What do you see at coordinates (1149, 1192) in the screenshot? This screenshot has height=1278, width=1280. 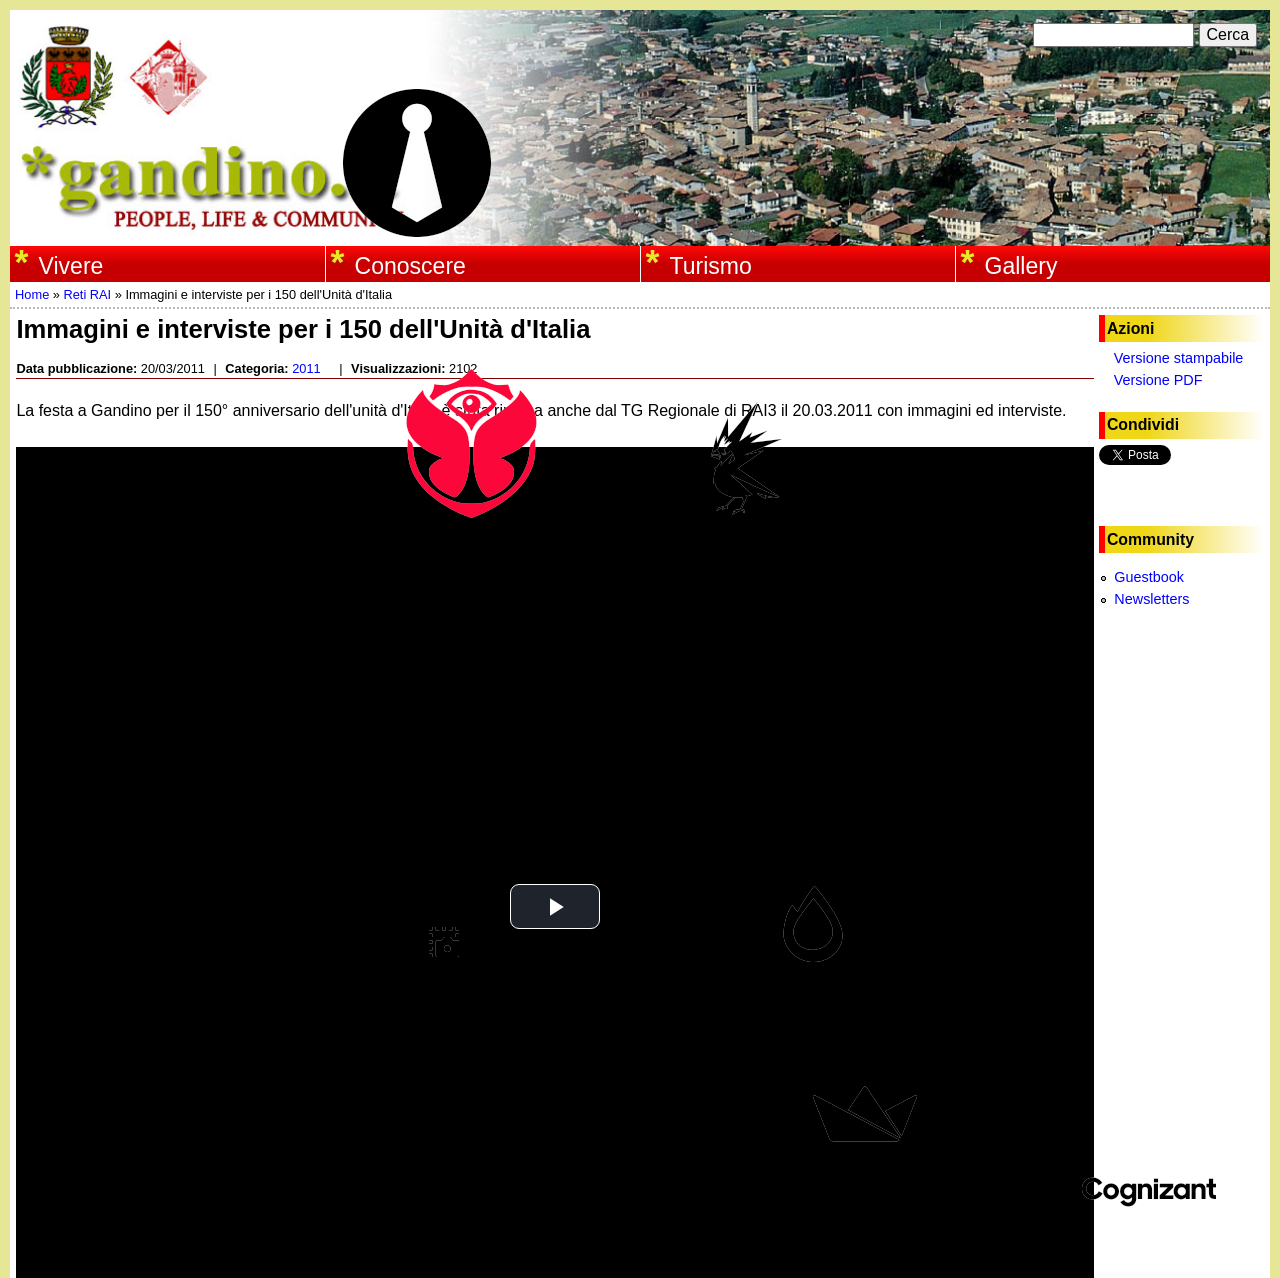 I see `link to Cognizant services or website` at bounding box center [1149, 1192].